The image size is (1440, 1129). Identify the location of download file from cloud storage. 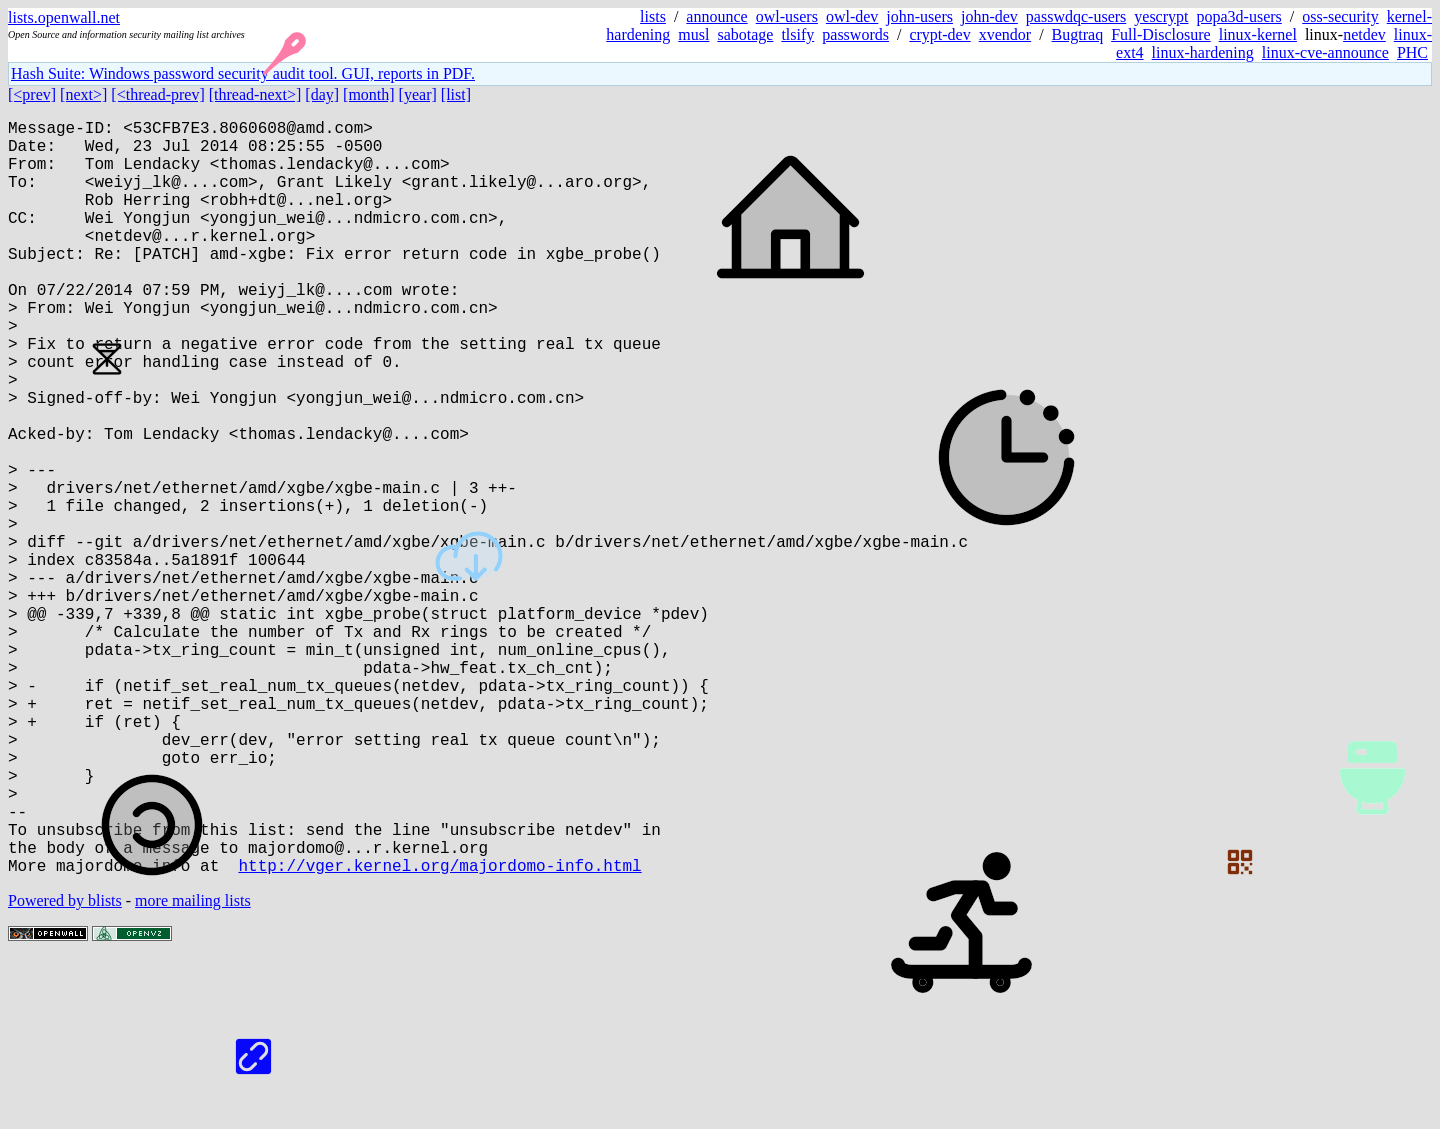
(469, 556).